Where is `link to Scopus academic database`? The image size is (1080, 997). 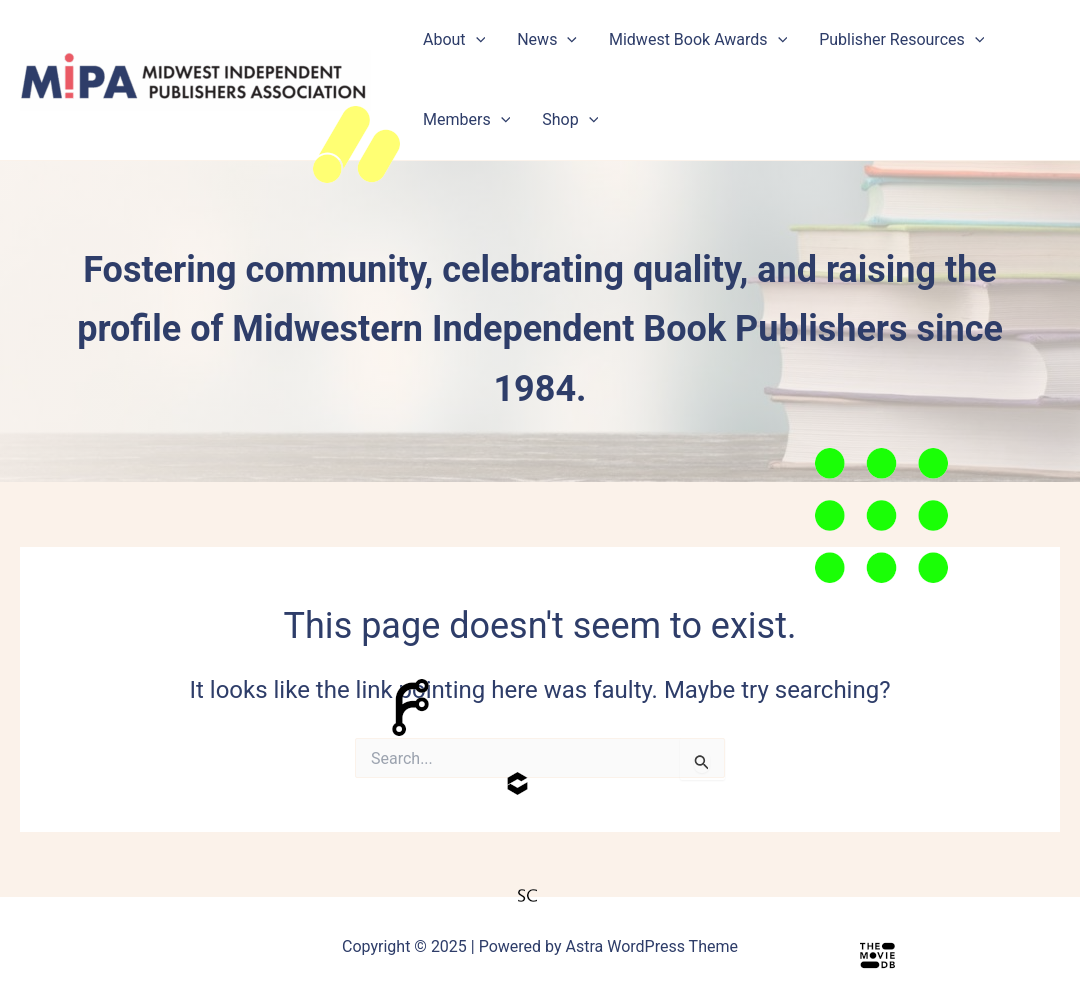
link to Scopus academic database is located at coordinates (527, 895).